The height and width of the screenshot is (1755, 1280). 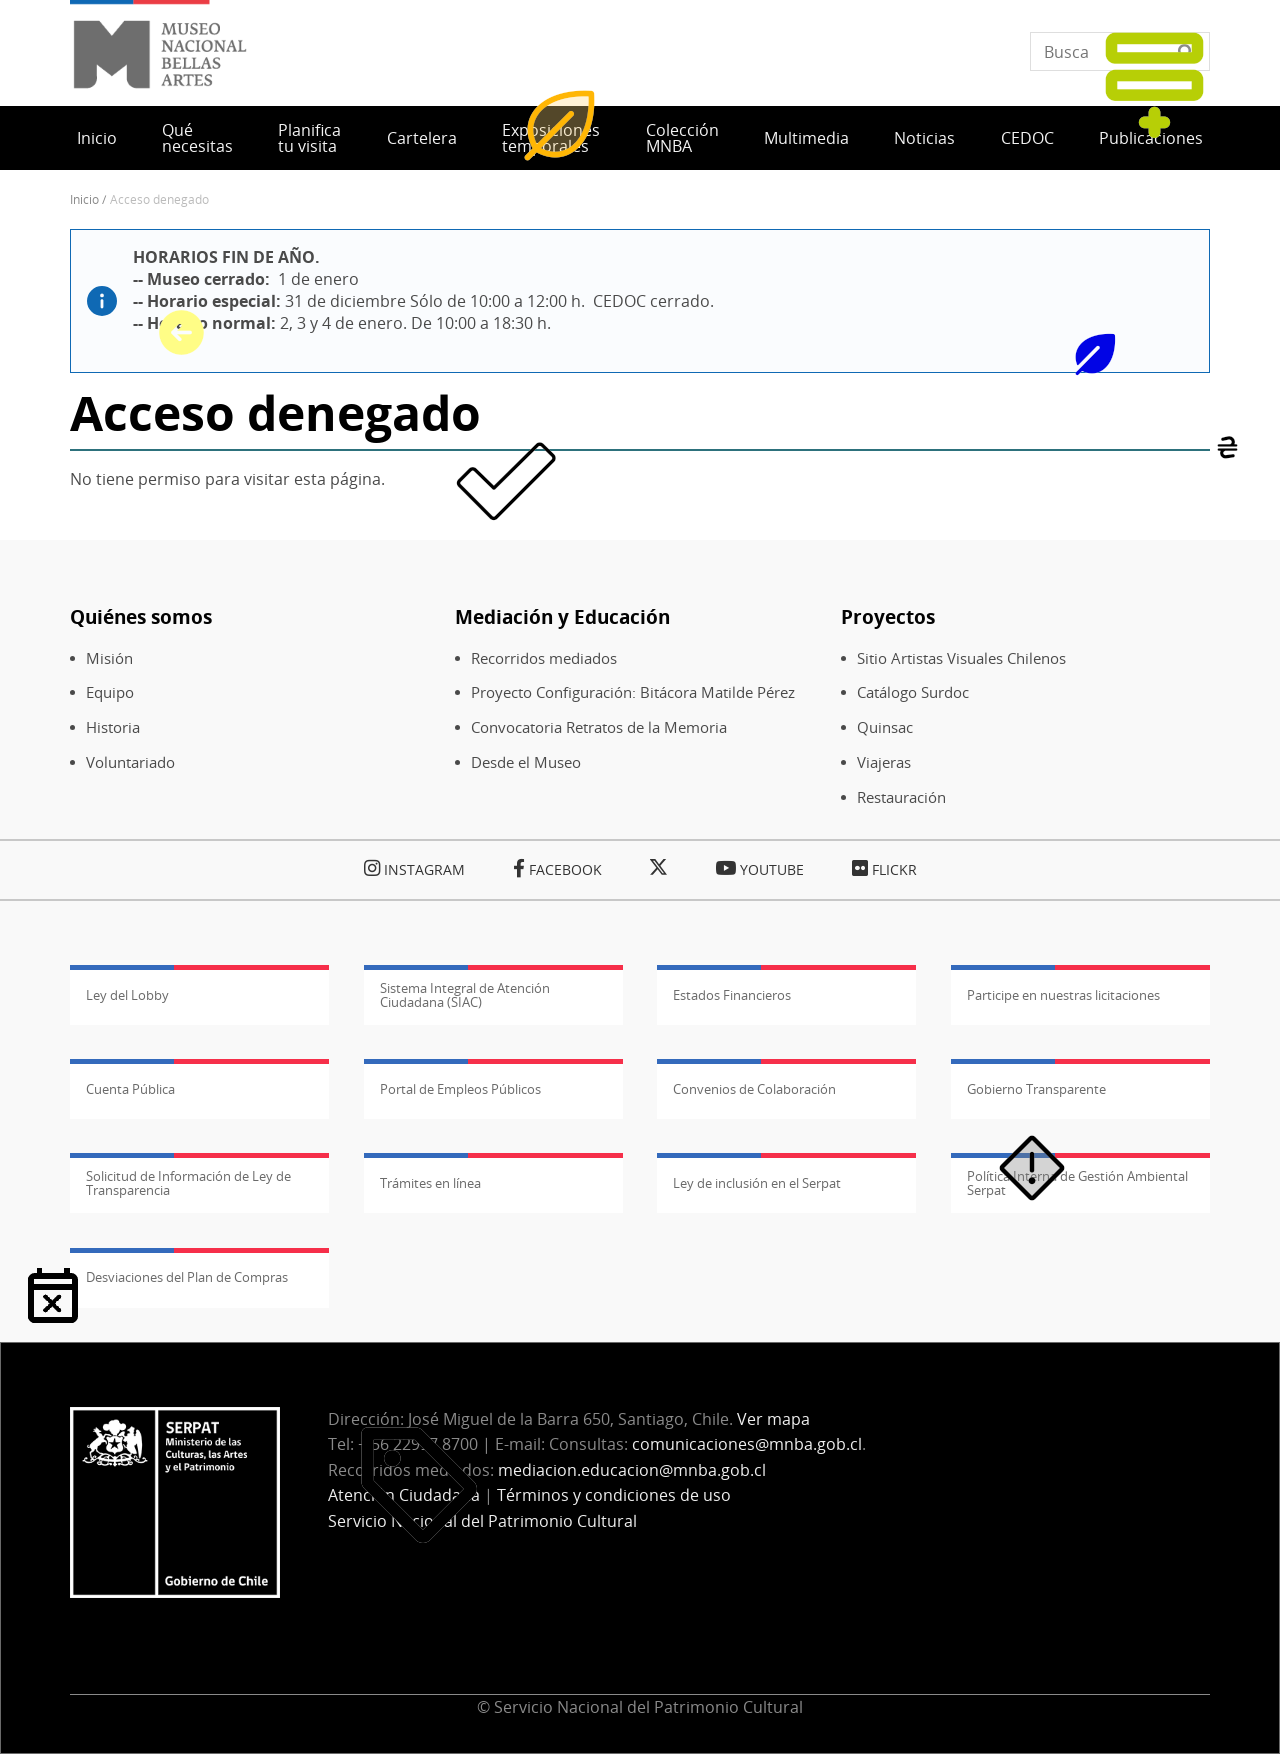 I want to click on add a tag or label to an item, so click(x=413, y=1479).